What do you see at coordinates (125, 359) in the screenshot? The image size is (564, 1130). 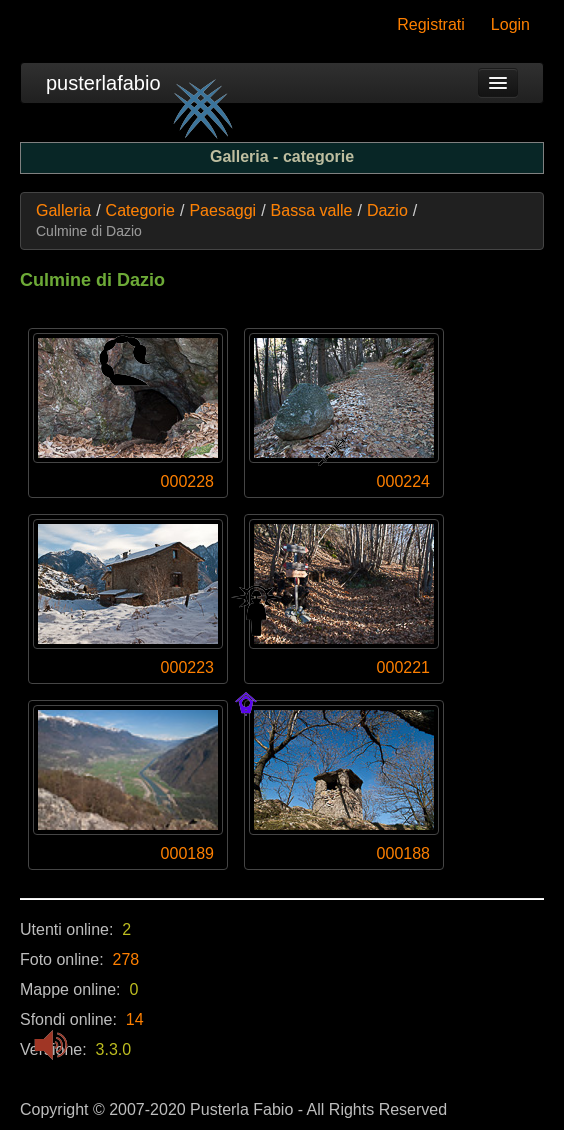 I see `scorpion creature or enemy type in a game` at bounding box center [125, 359].